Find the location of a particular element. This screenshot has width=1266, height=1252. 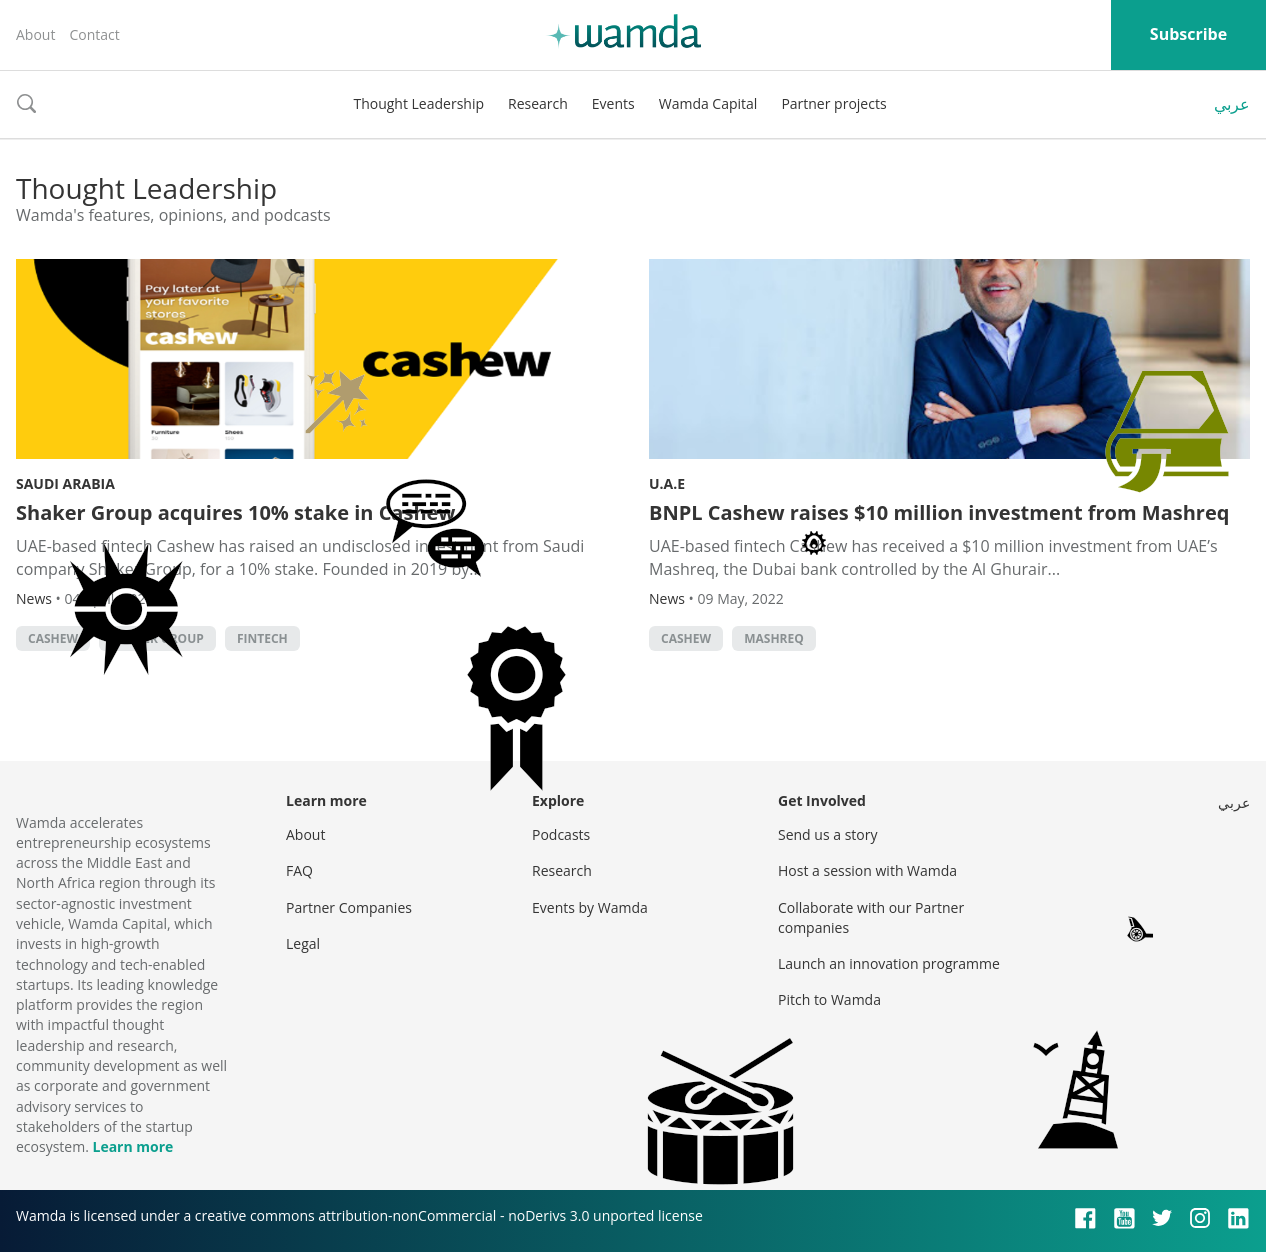

access music or sound settings is located at coordinates (720, 1110).